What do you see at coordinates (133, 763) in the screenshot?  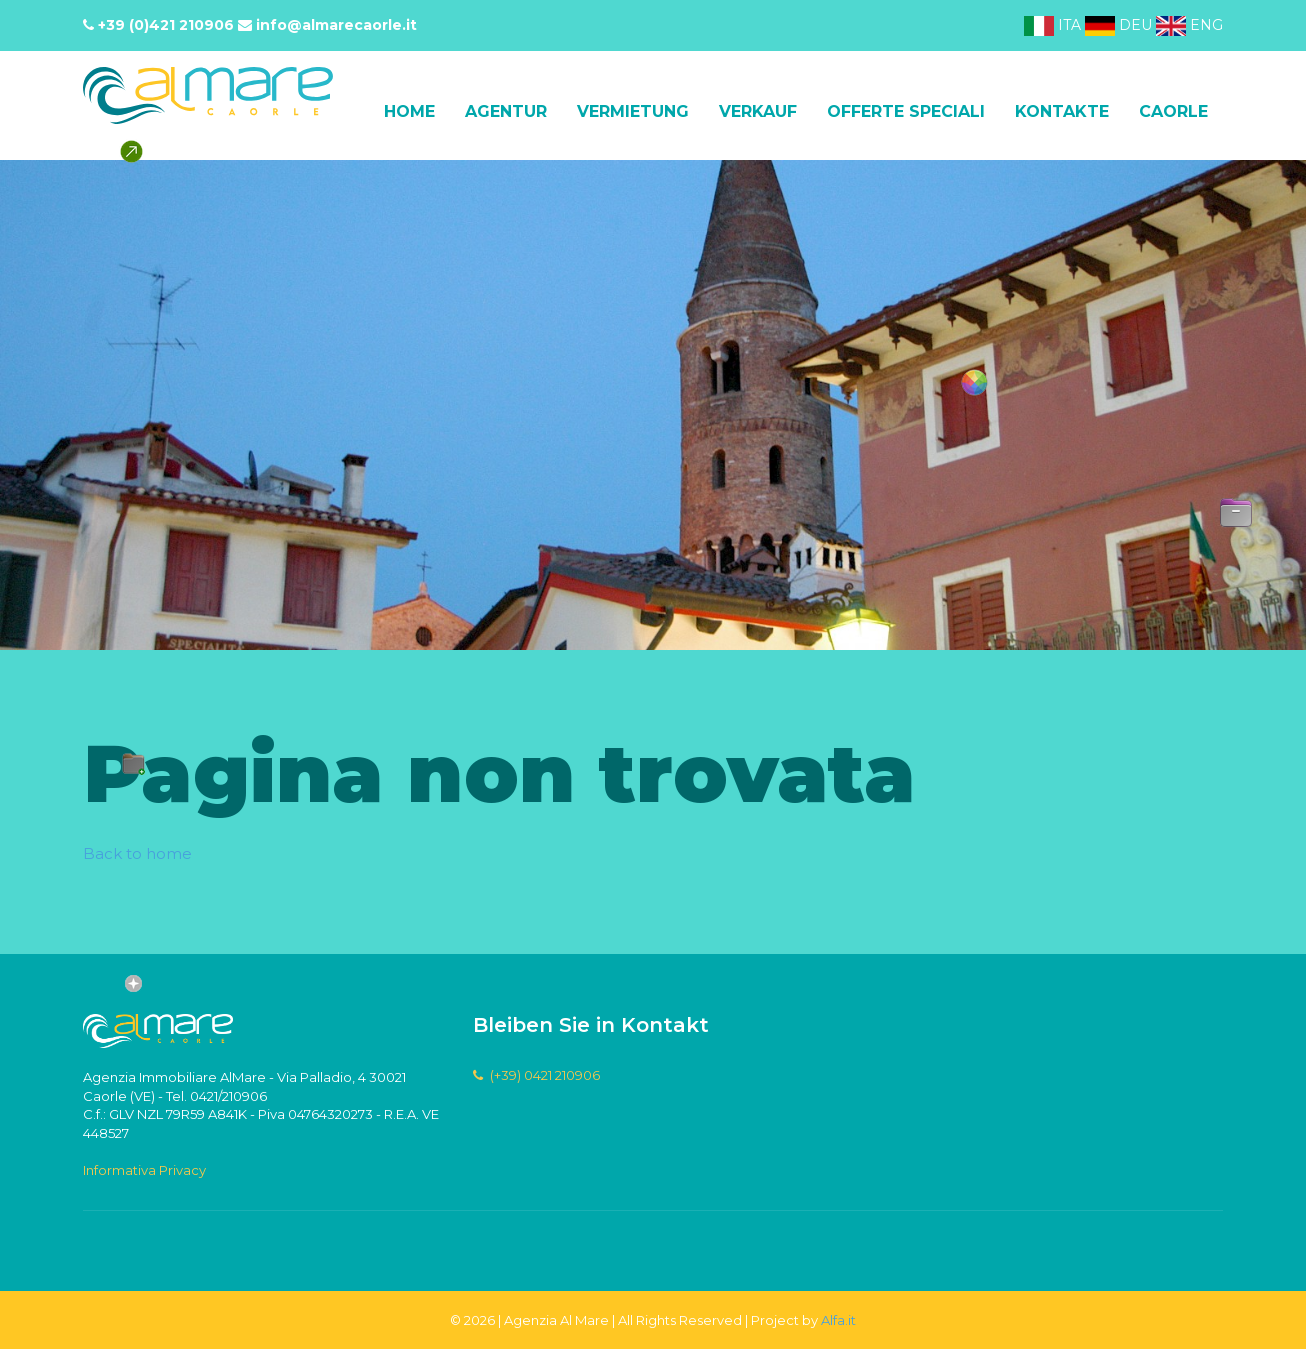 I see `create a new folder` at bounding box center [133, 763].